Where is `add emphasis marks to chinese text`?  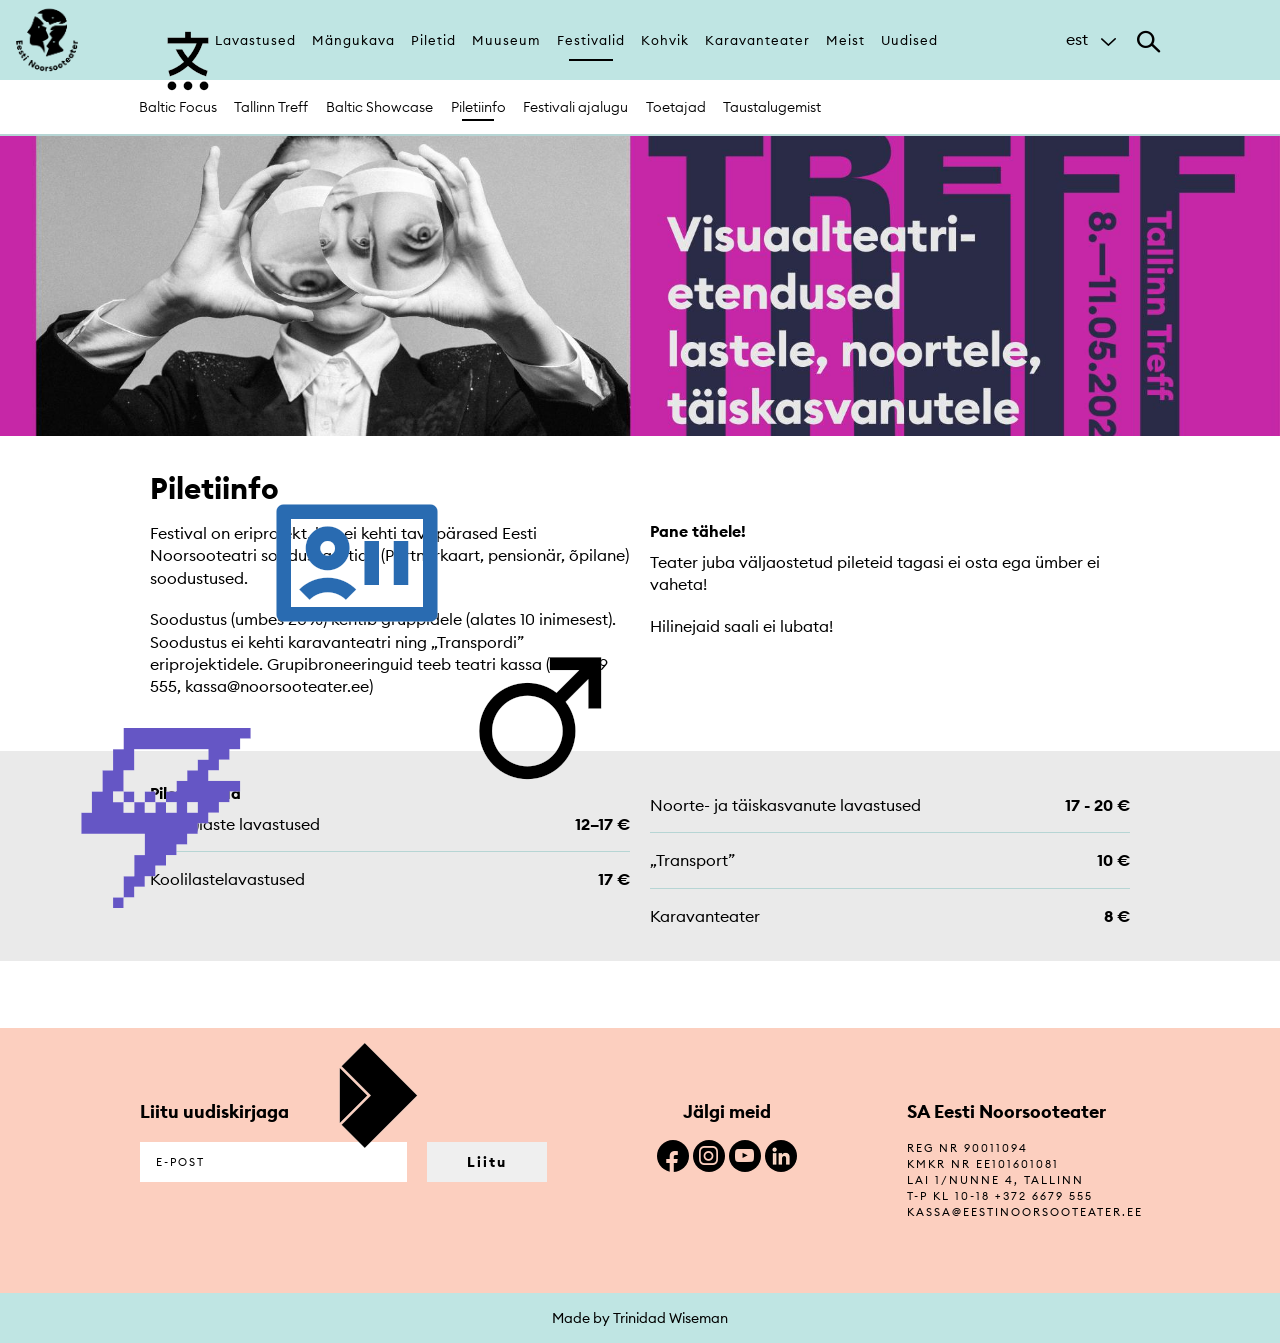 add emphasis marks to chinese text is located at coordinates (188, 61).